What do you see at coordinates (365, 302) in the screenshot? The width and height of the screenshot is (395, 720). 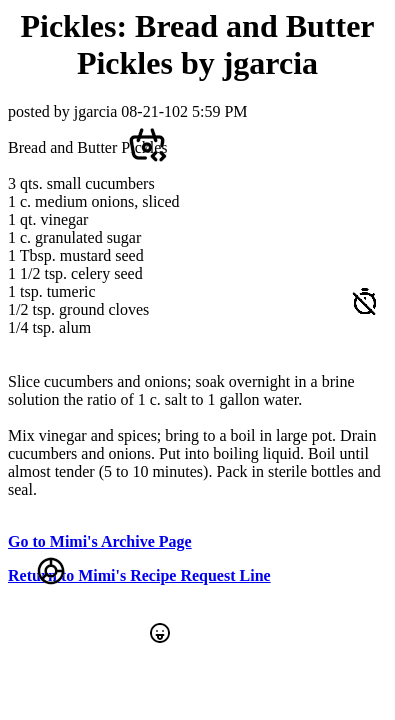 I see `timer is disabled or off` at bounding box center [365, 302].